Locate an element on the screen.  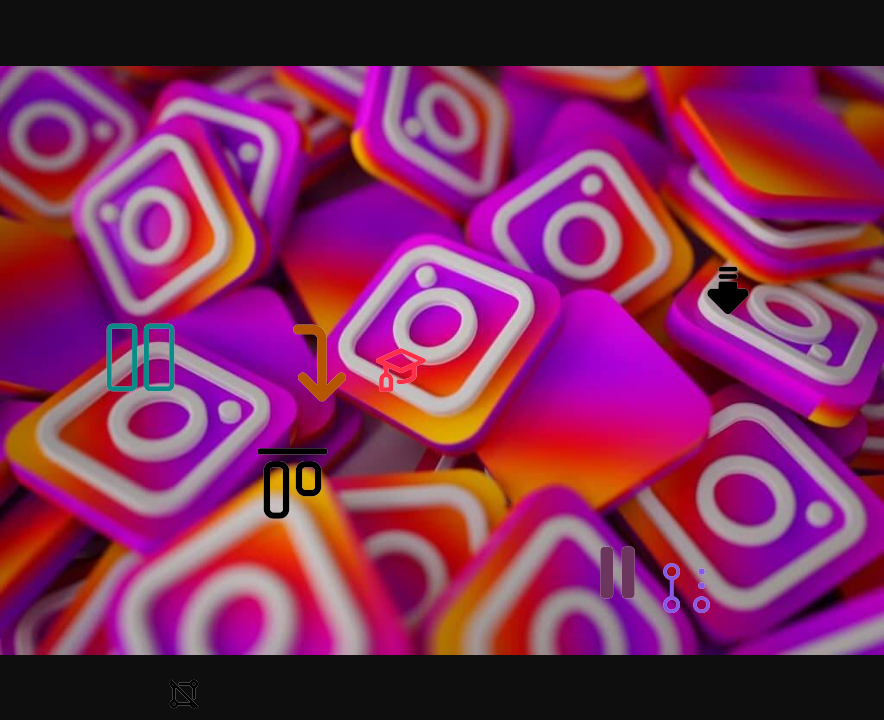
align items to the top edge is located at coordinates (292, 483).